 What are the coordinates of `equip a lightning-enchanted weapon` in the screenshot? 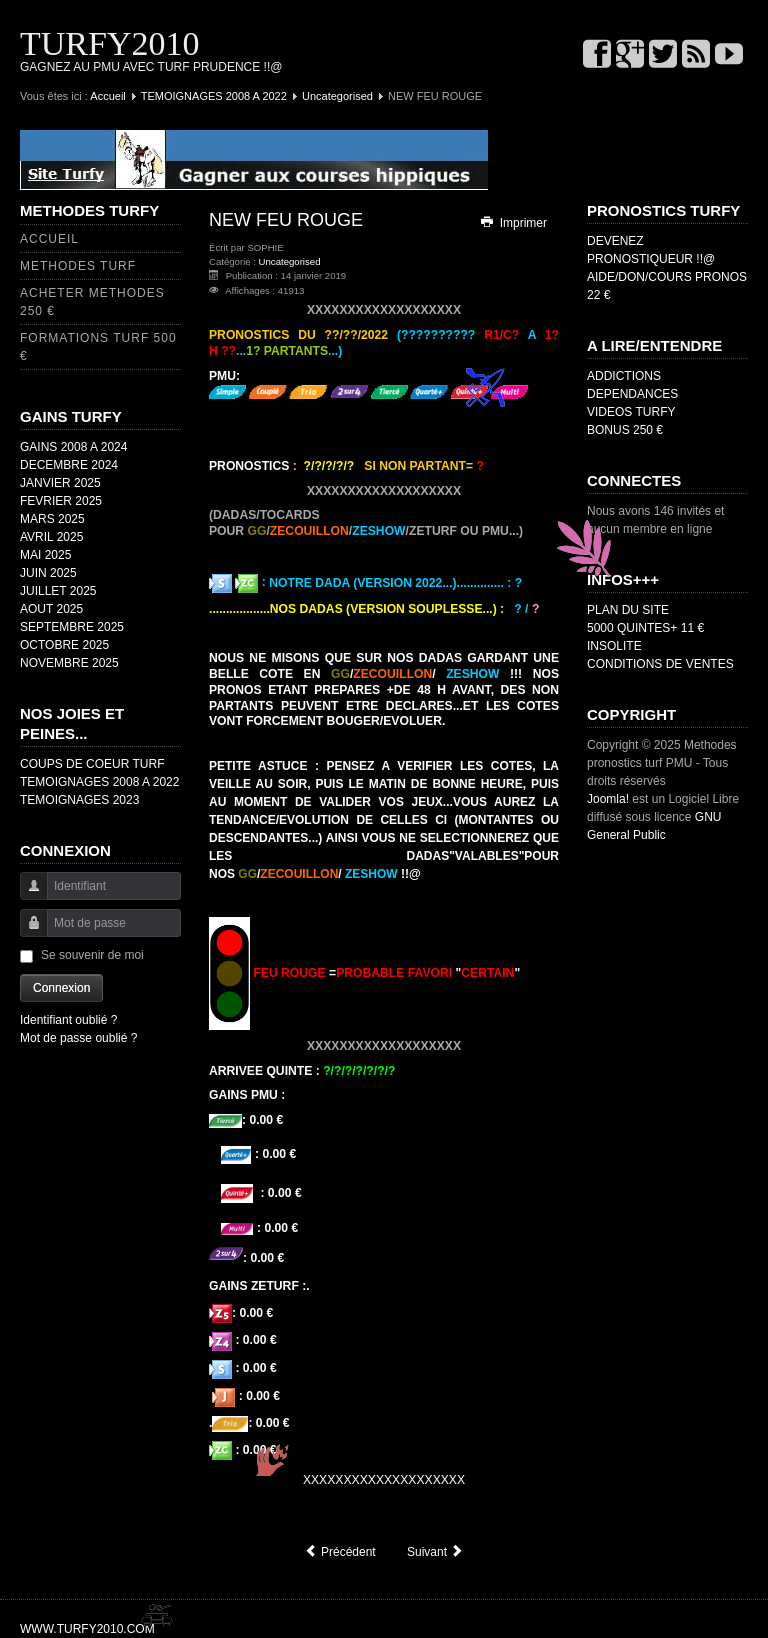 It's located at (485, 387).